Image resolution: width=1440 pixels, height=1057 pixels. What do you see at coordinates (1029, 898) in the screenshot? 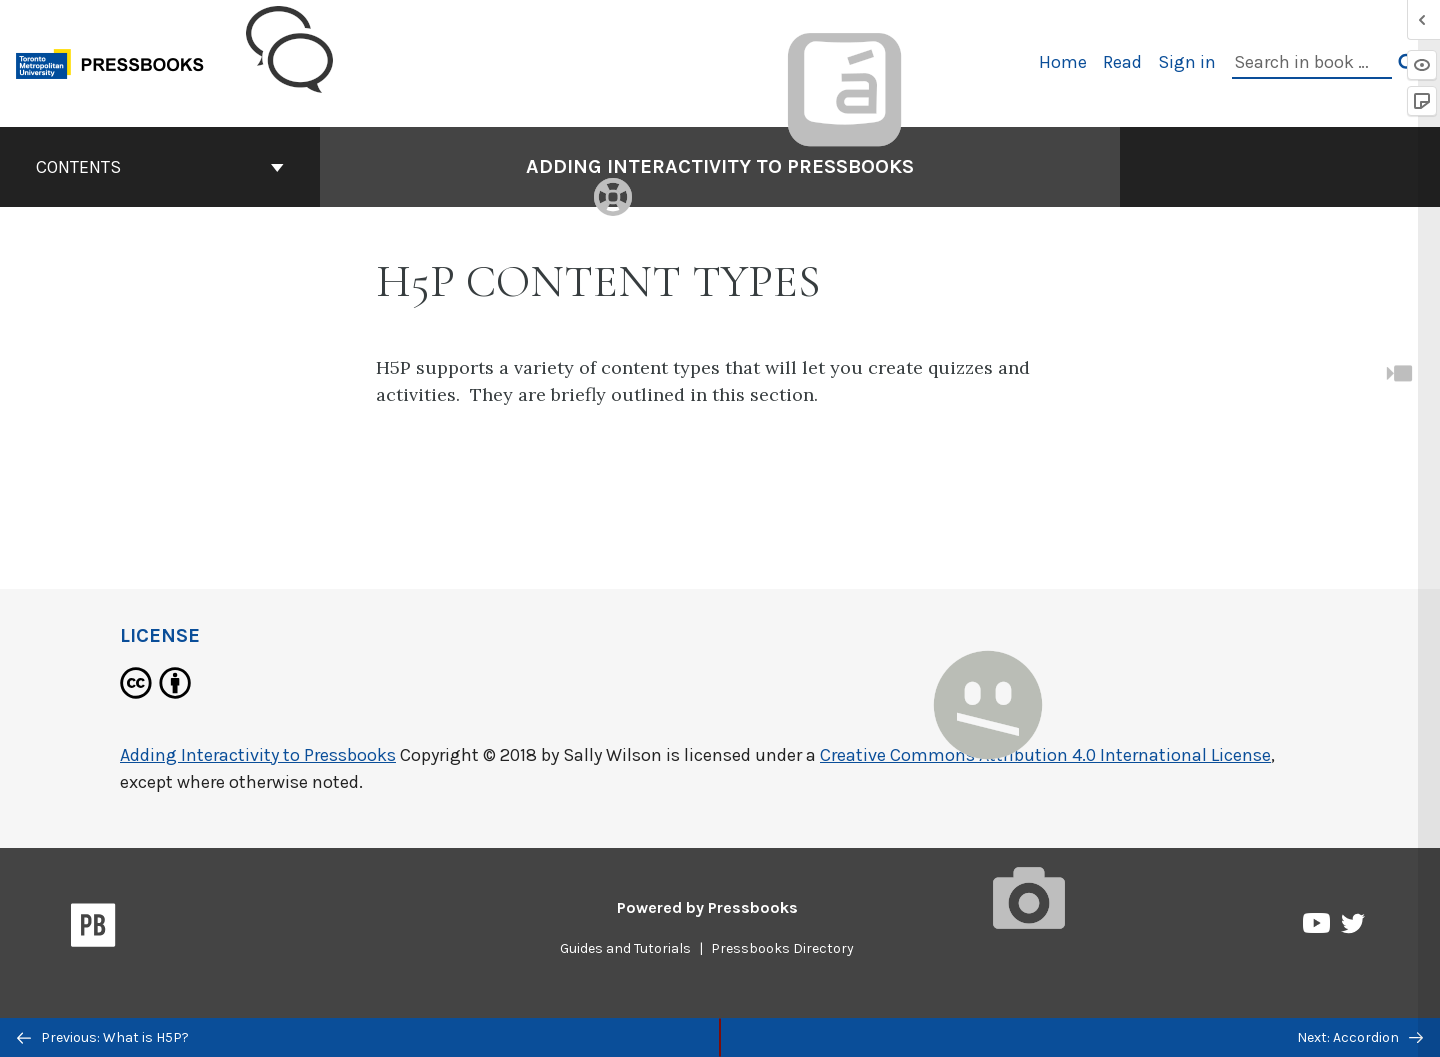
I see `open camera to take a photo` at bounding box center [1029, 898].